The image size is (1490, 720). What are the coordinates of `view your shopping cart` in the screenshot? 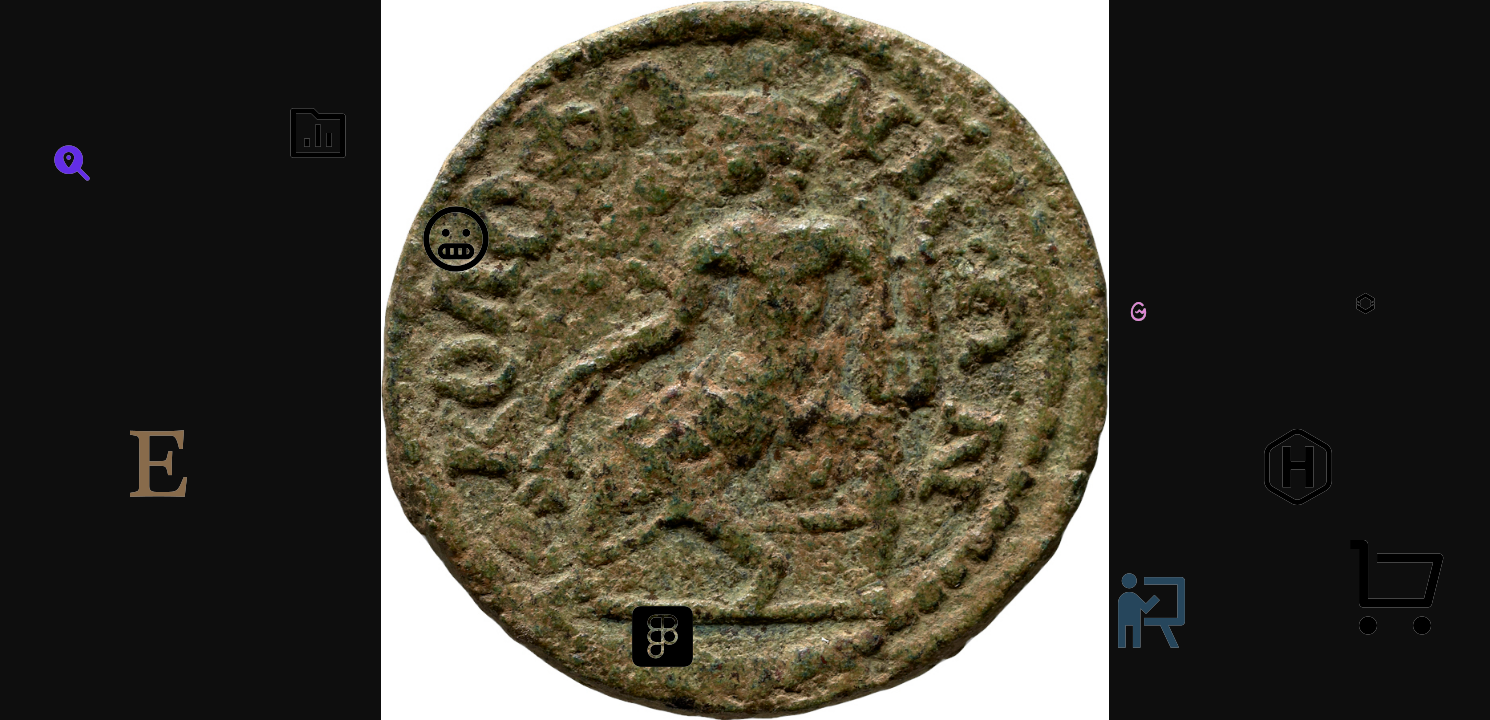 It's located at (1395, 585).